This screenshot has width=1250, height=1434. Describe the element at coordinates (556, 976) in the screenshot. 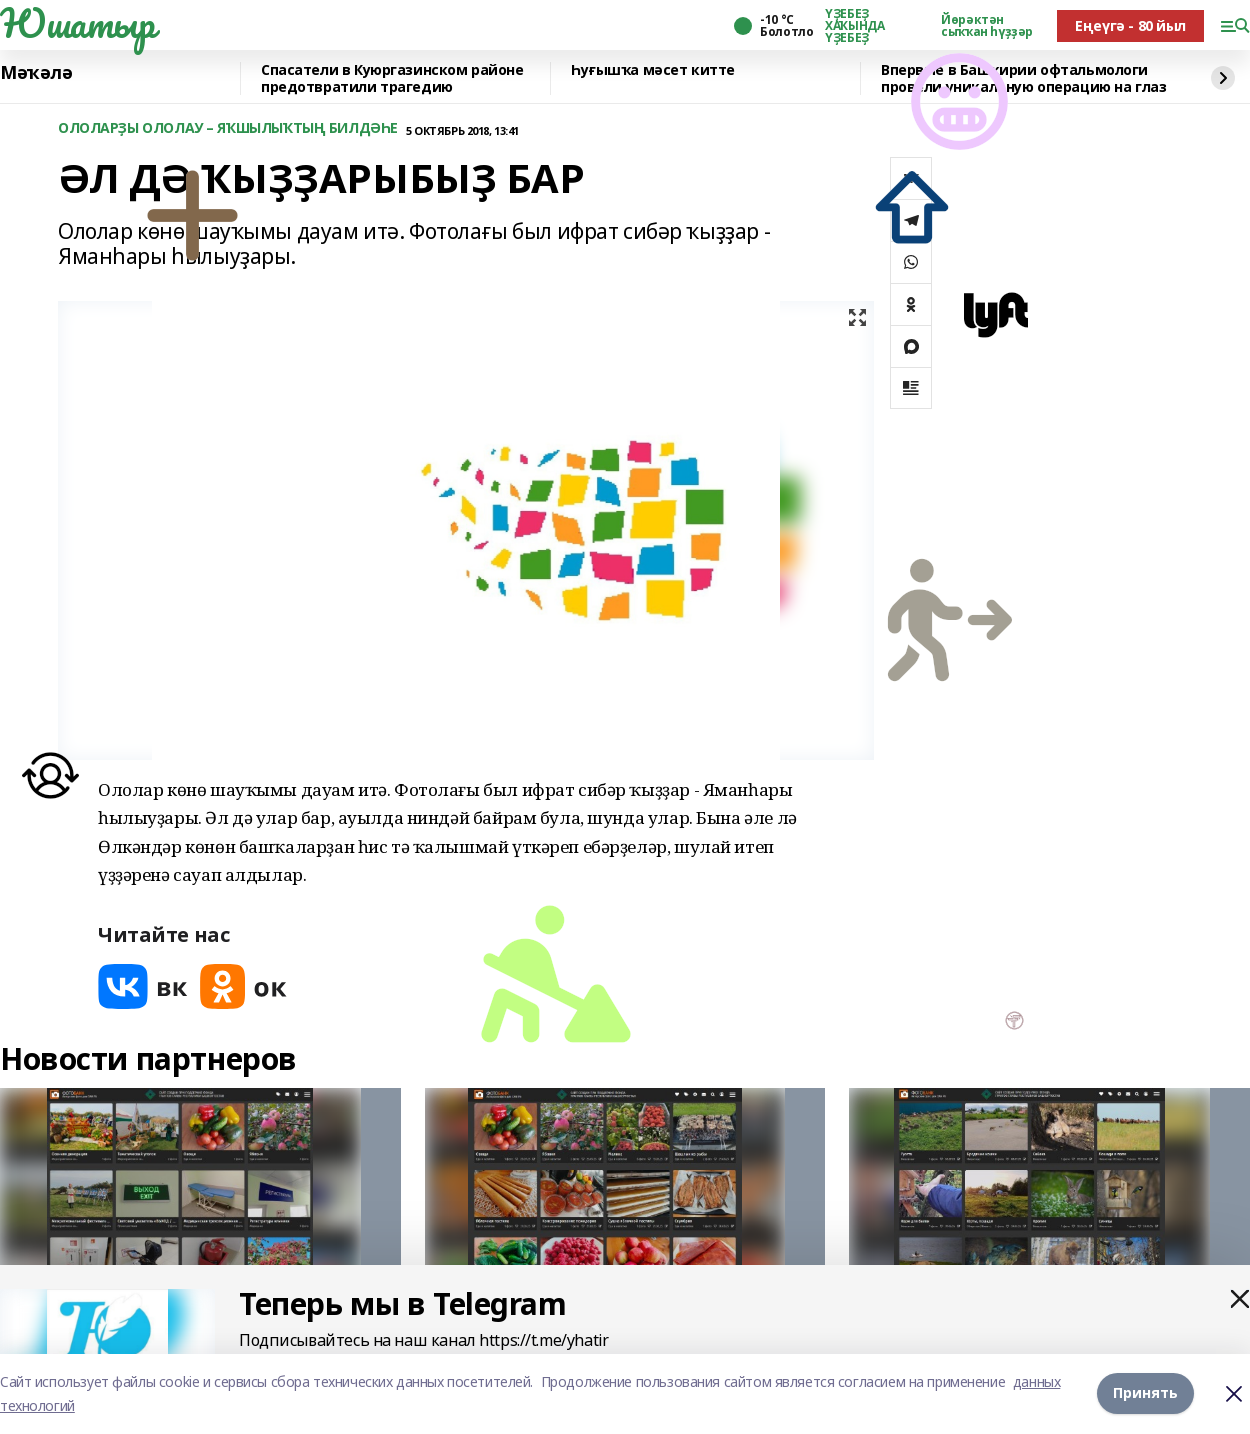

I see `indicates construction or work in progress` at that location.